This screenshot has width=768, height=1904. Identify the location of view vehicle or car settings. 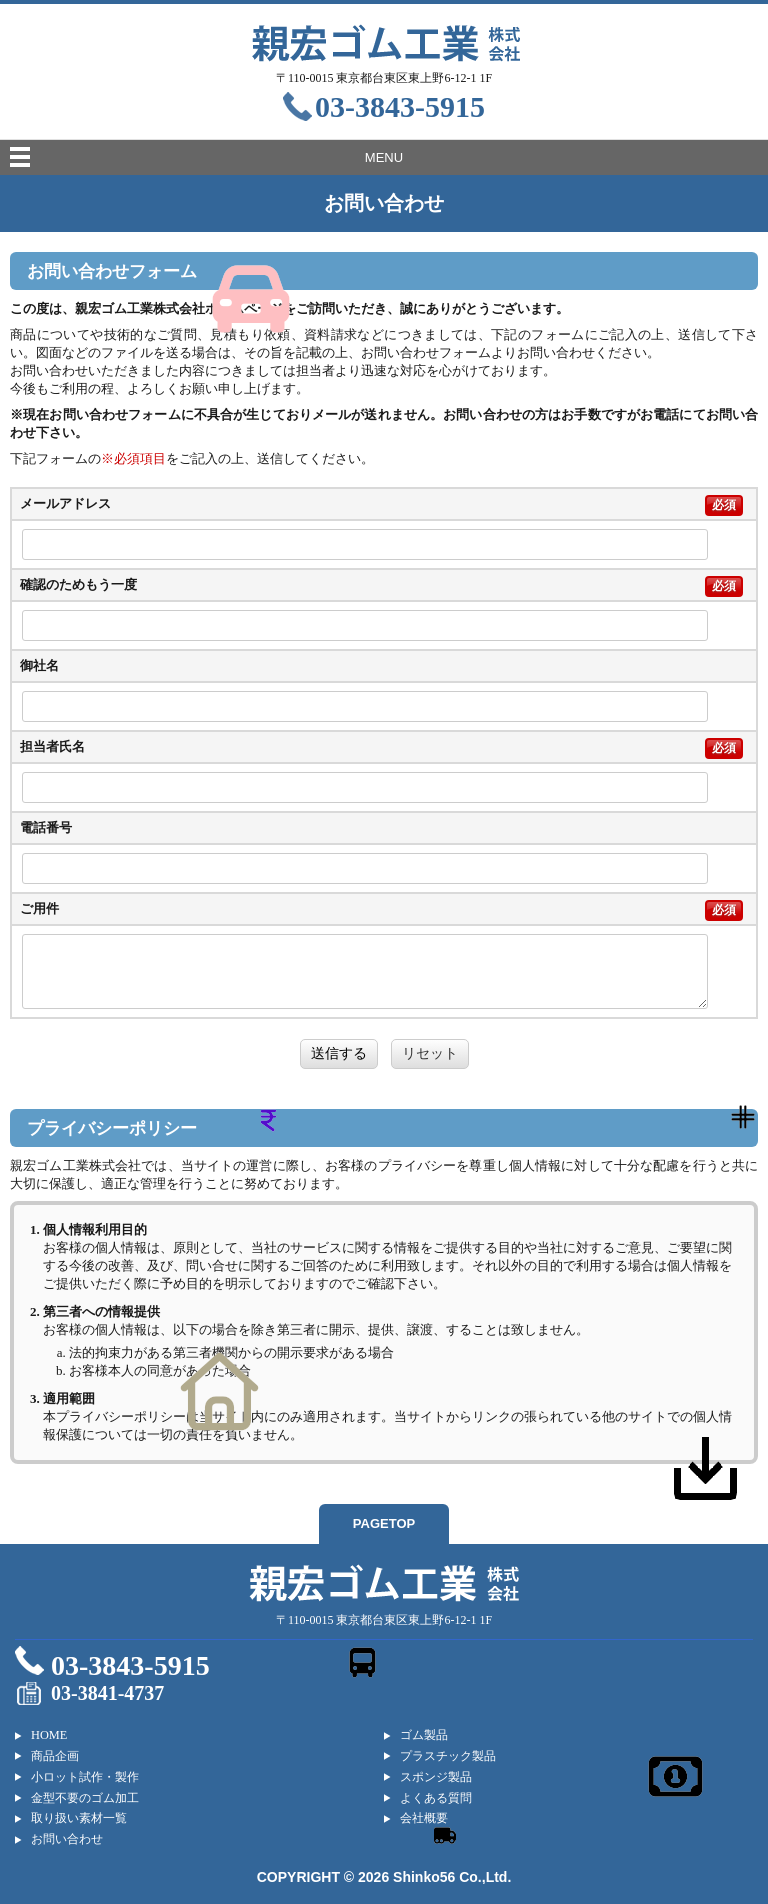
(251, 299).